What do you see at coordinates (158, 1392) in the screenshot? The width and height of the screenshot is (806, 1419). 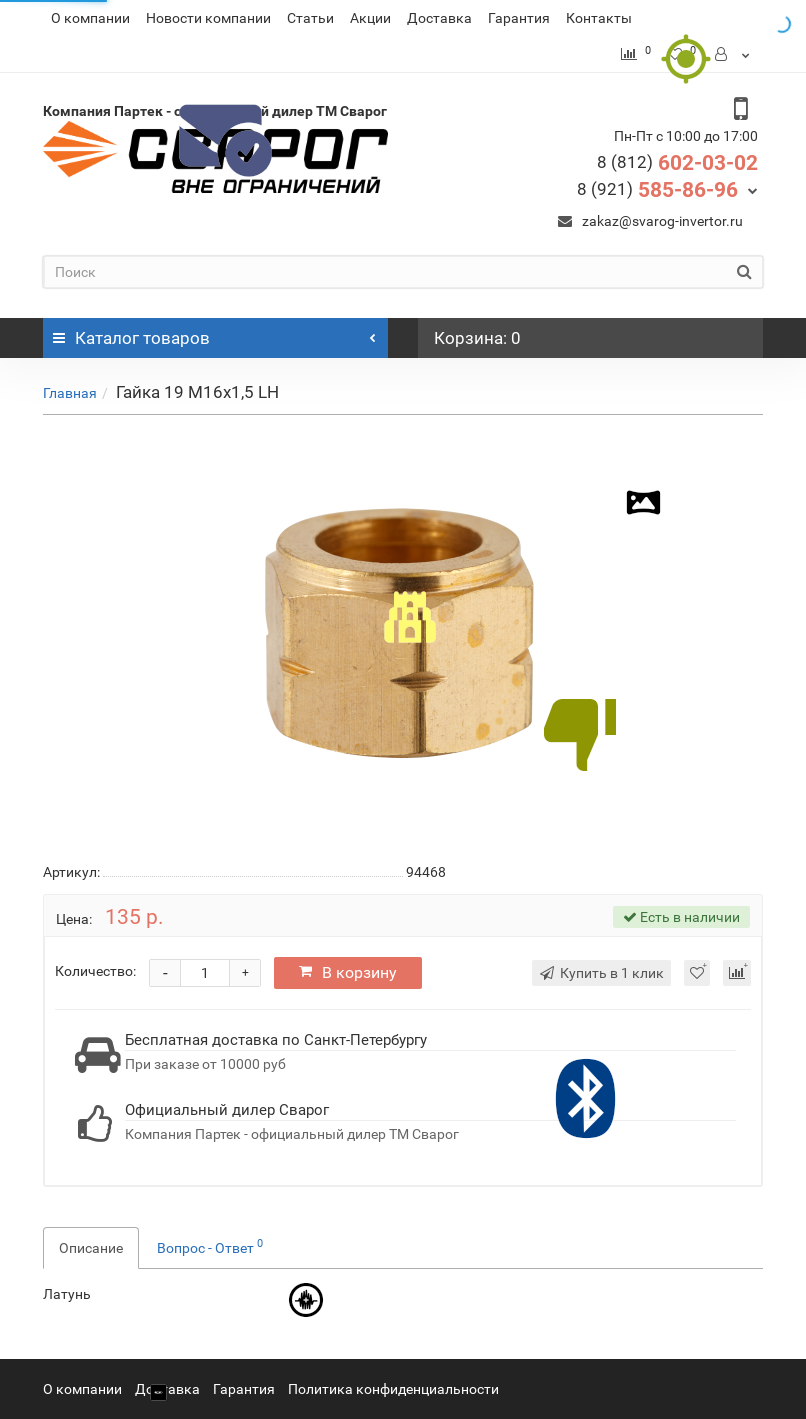 I see `remove an item from a list` at bounding box center [158, 1392].